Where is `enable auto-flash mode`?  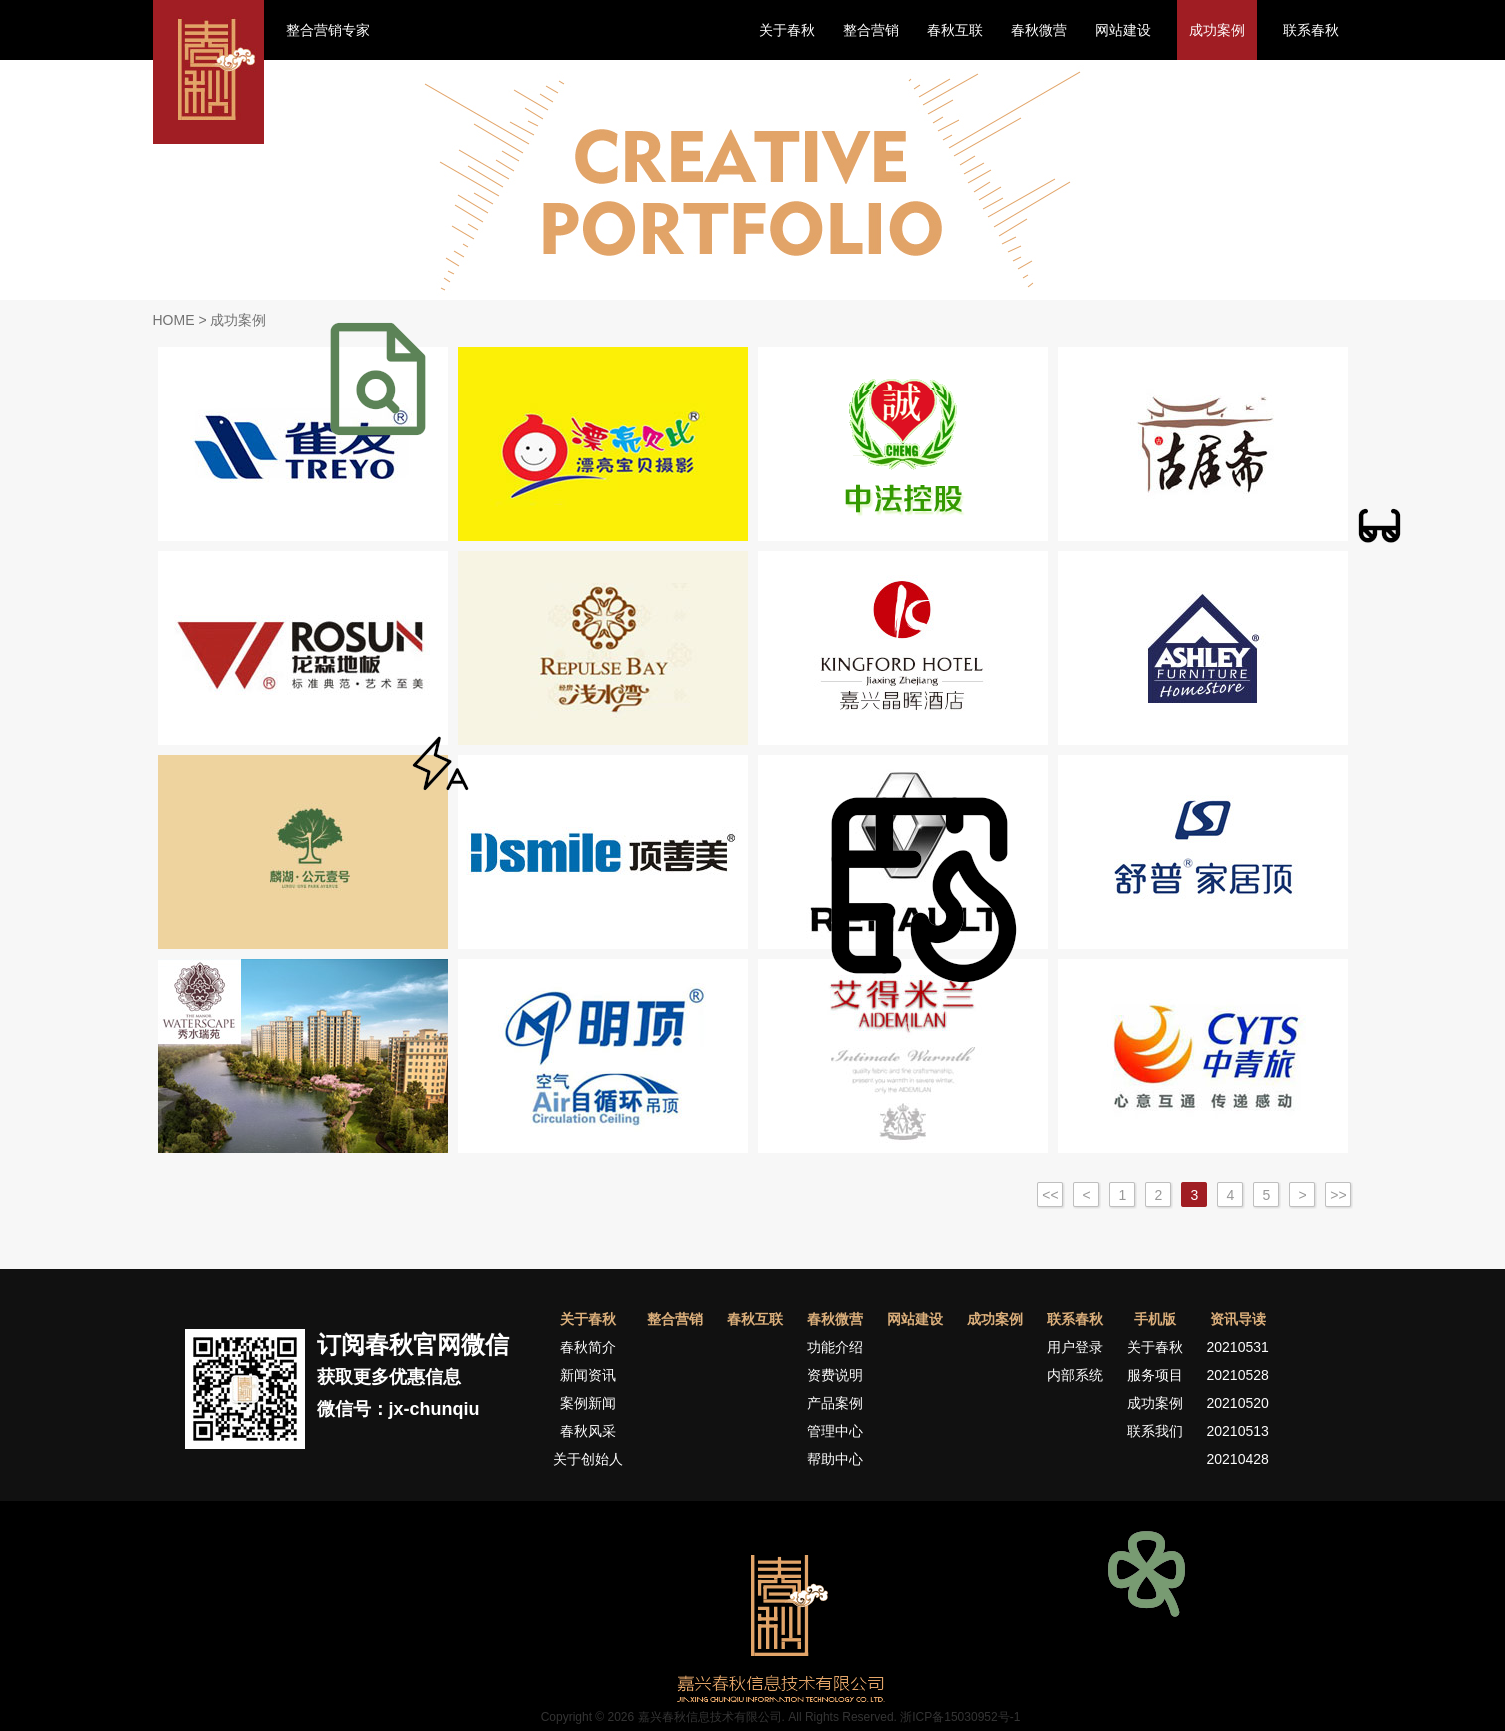 enable auto-flash mode is located at coordinates (439, 765).